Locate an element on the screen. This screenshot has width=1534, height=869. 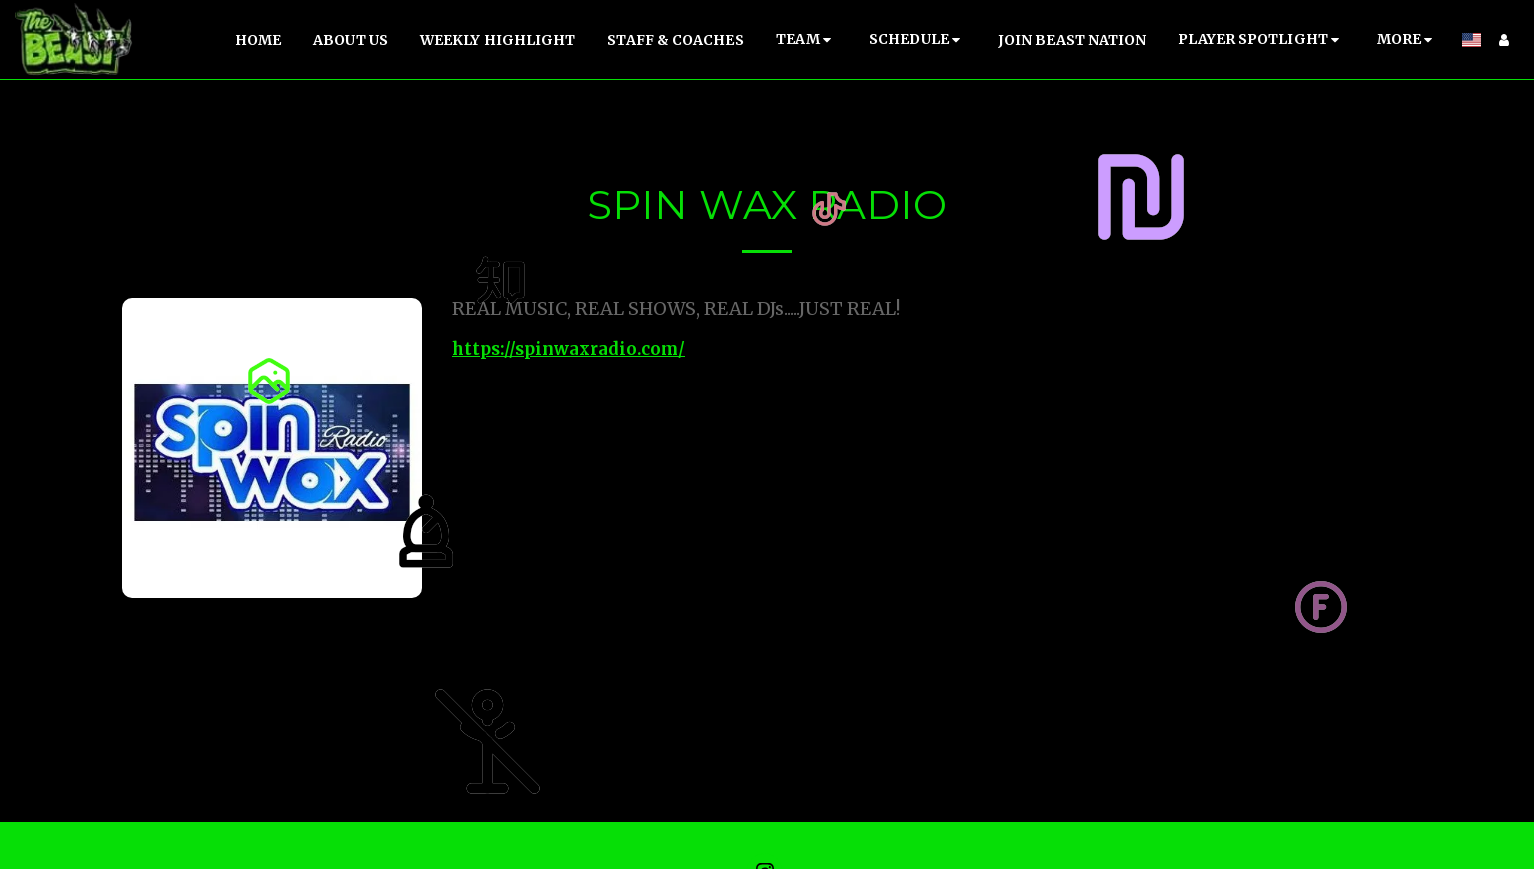
open TikTok app is located at coordinates (829, 209).